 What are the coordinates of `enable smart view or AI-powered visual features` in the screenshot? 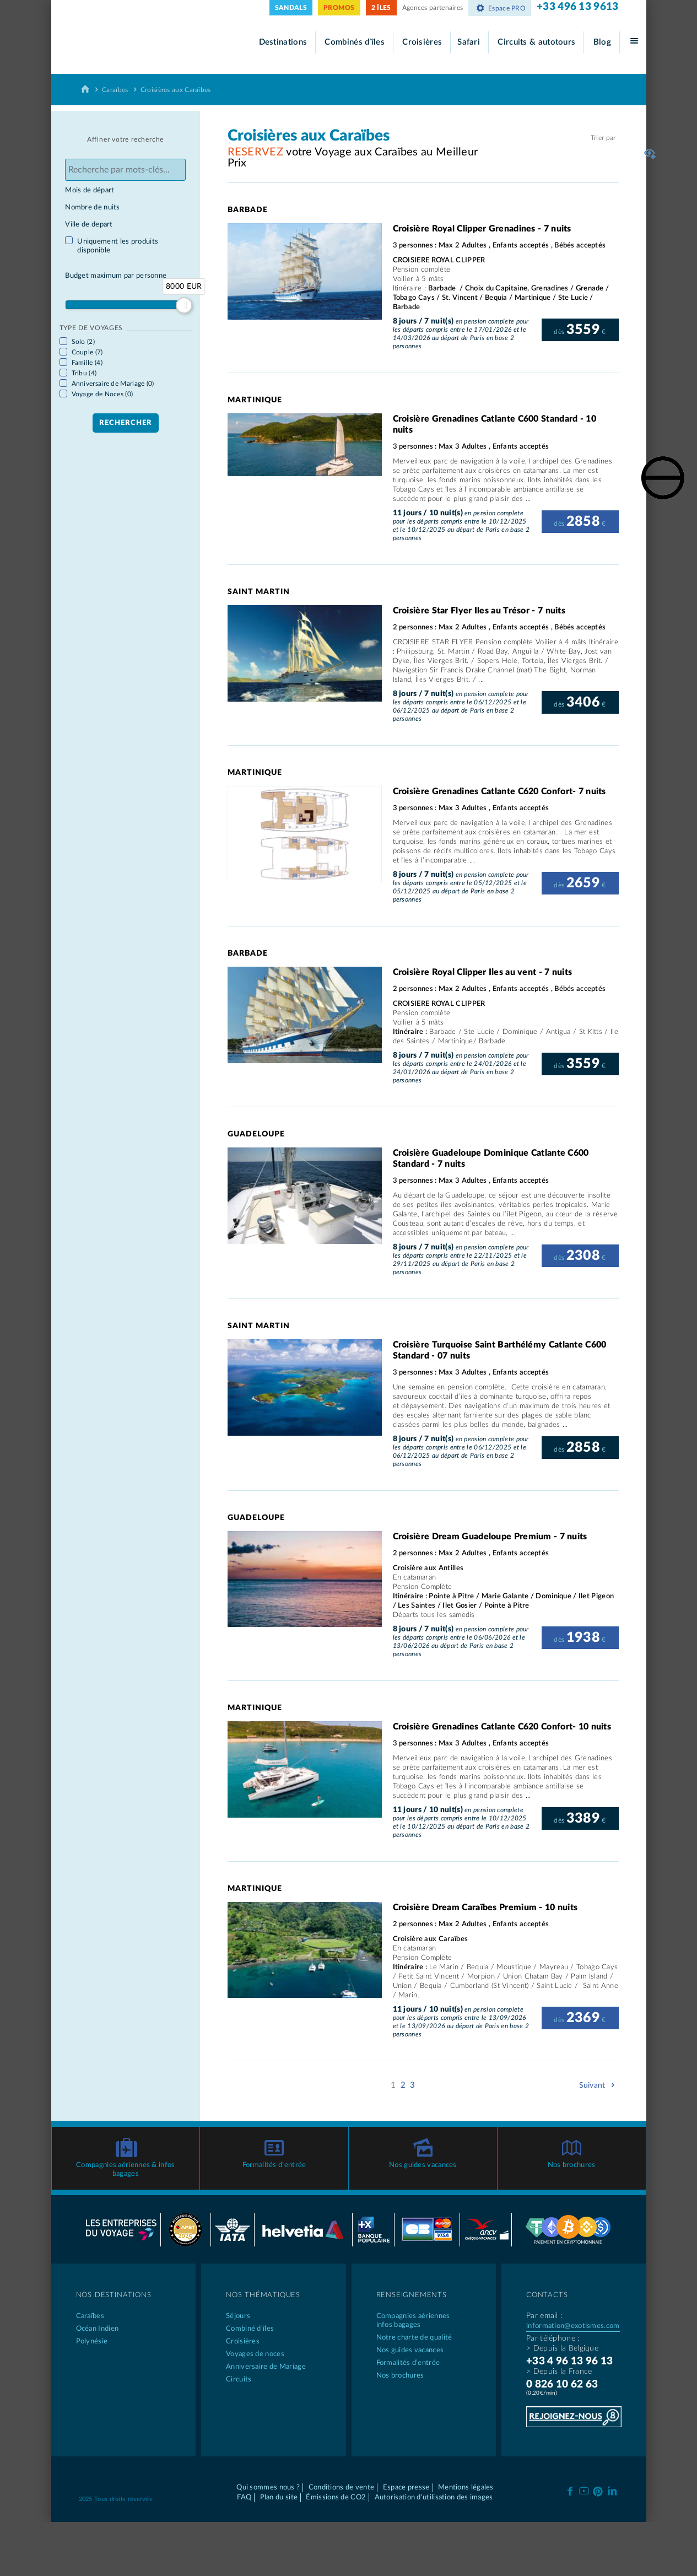 It's located at (649, 153).